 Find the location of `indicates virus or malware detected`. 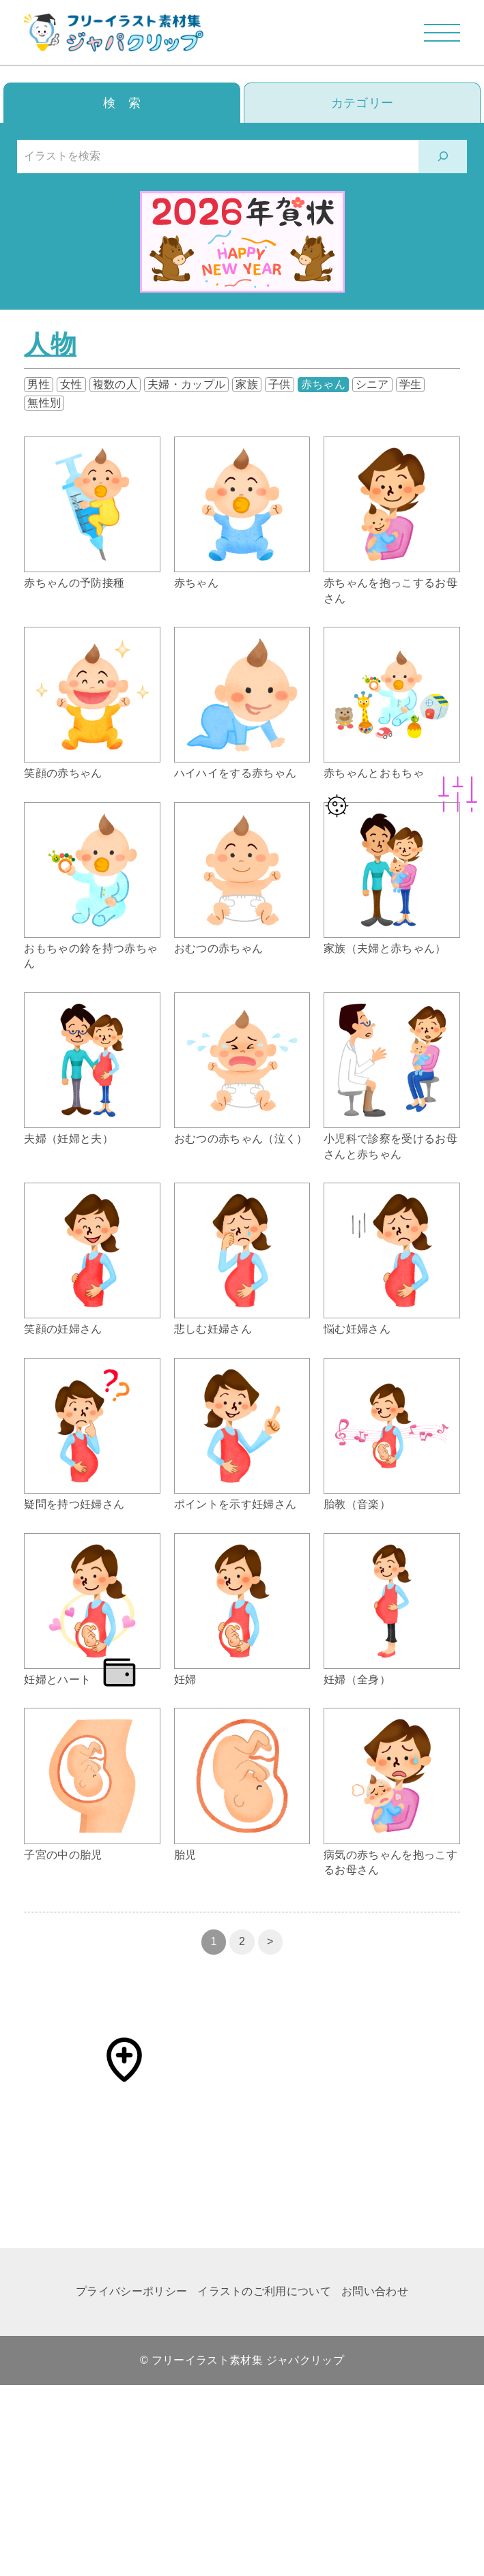

indicates virus or malware detected is located at coordinates (337, 805).